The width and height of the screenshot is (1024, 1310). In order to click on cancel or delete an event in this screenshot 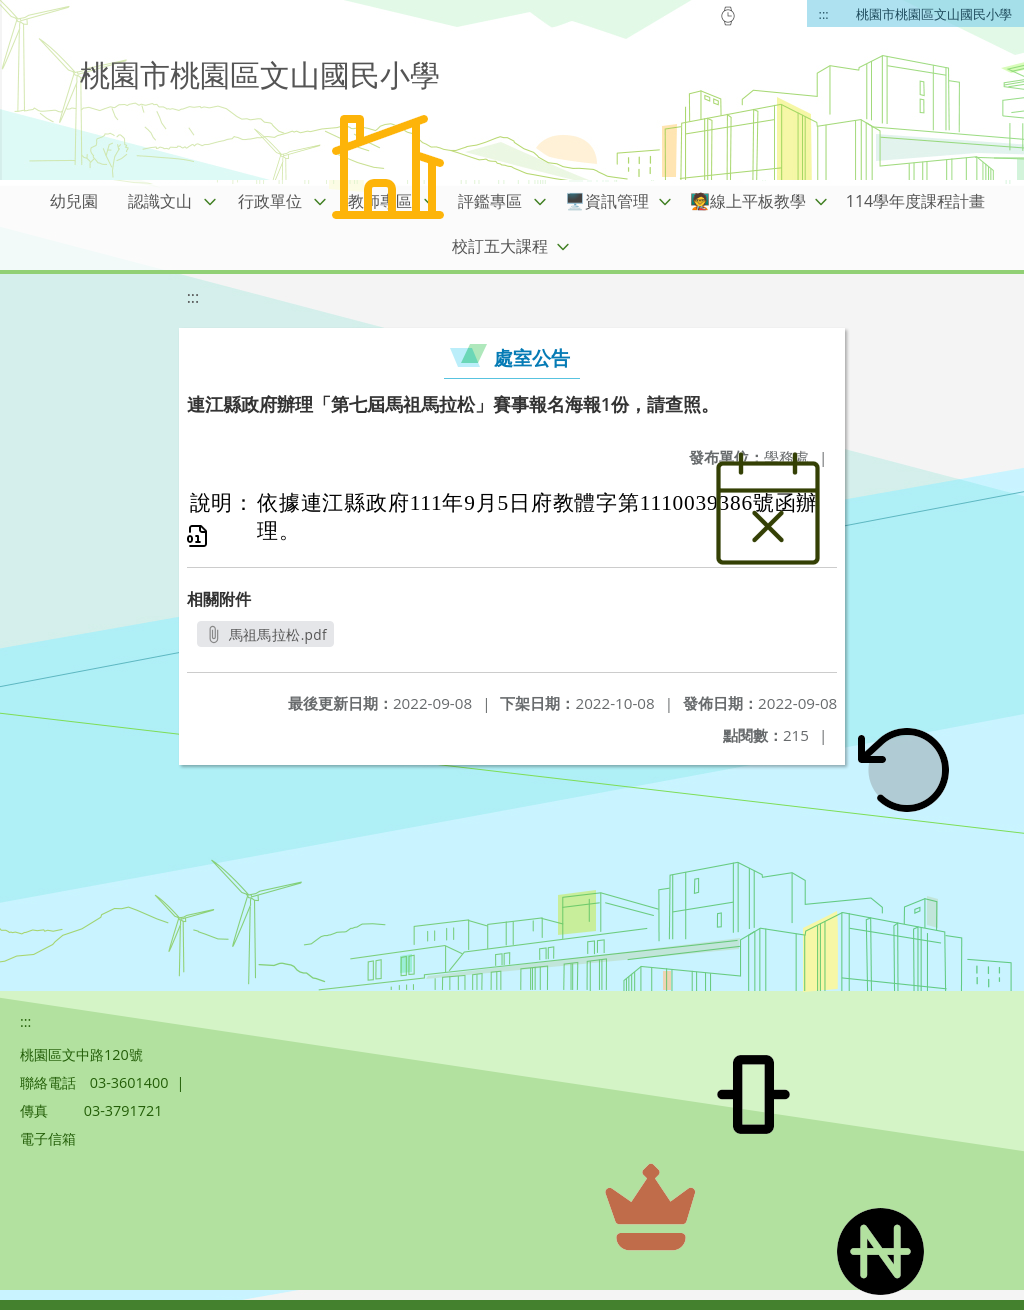, I will do `click(768, 513)`.